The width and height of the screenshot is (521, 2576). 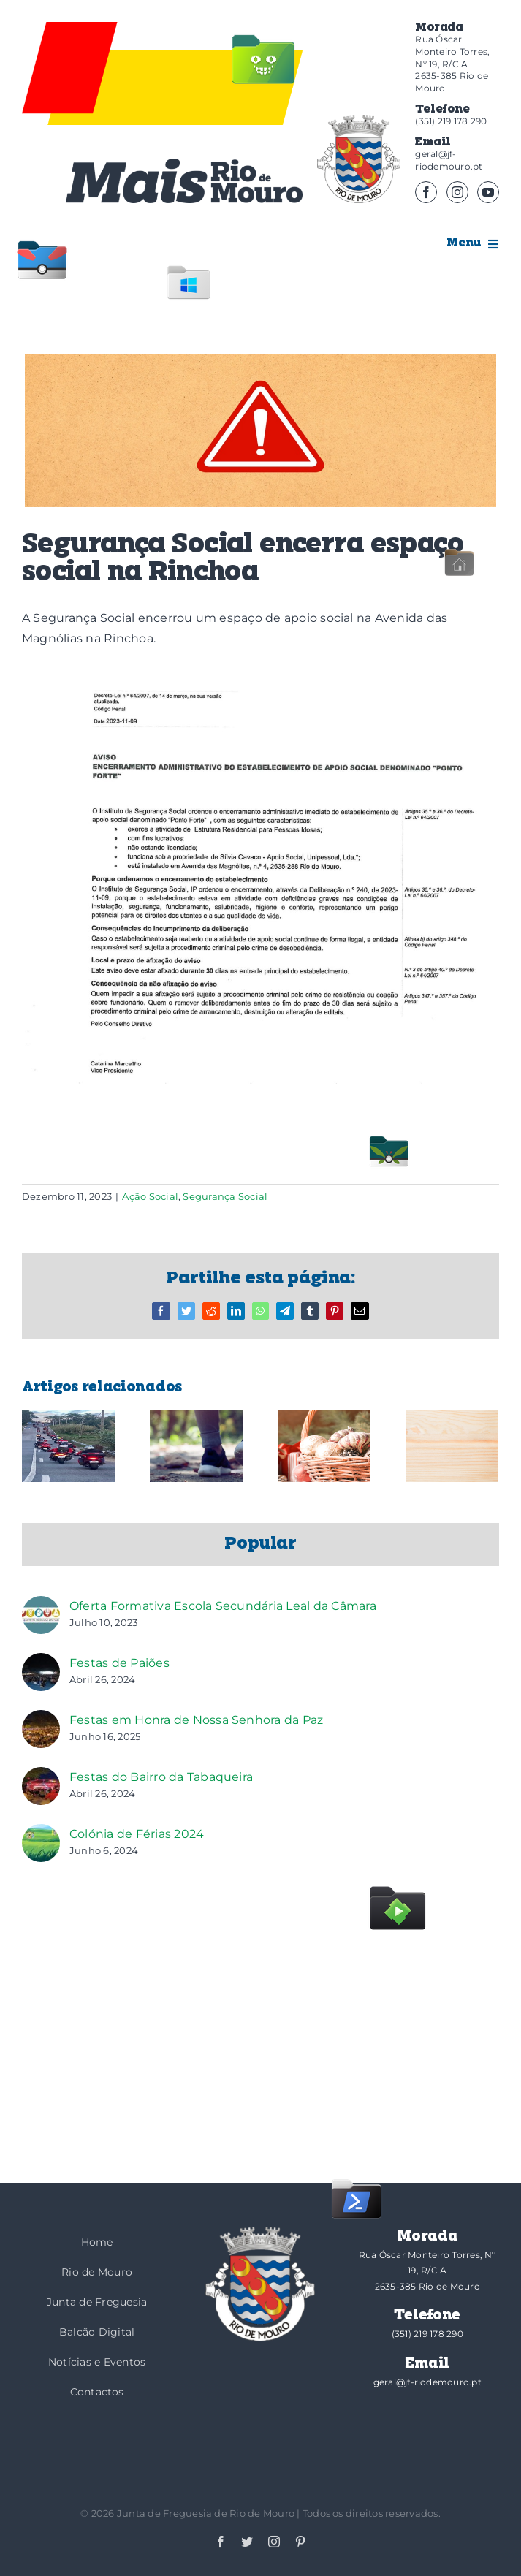 What do you see at coordinates (459, 562) in the screenshot?
I see `access your home folder` at bounding box center [459, 562].